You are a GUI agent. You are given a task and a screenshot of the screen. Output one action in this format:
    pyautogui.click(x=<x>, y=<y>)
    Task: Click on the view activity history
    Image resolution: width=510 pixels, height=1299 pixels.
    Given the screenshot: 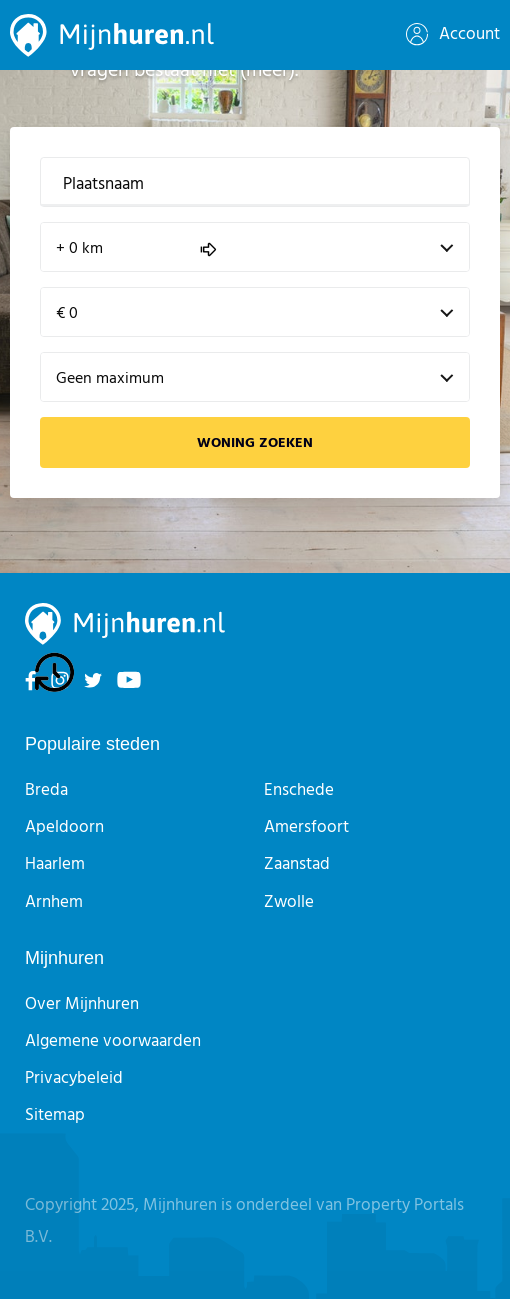 What is the action you would take?
    pyautogui.click(x=54, y=672)
    